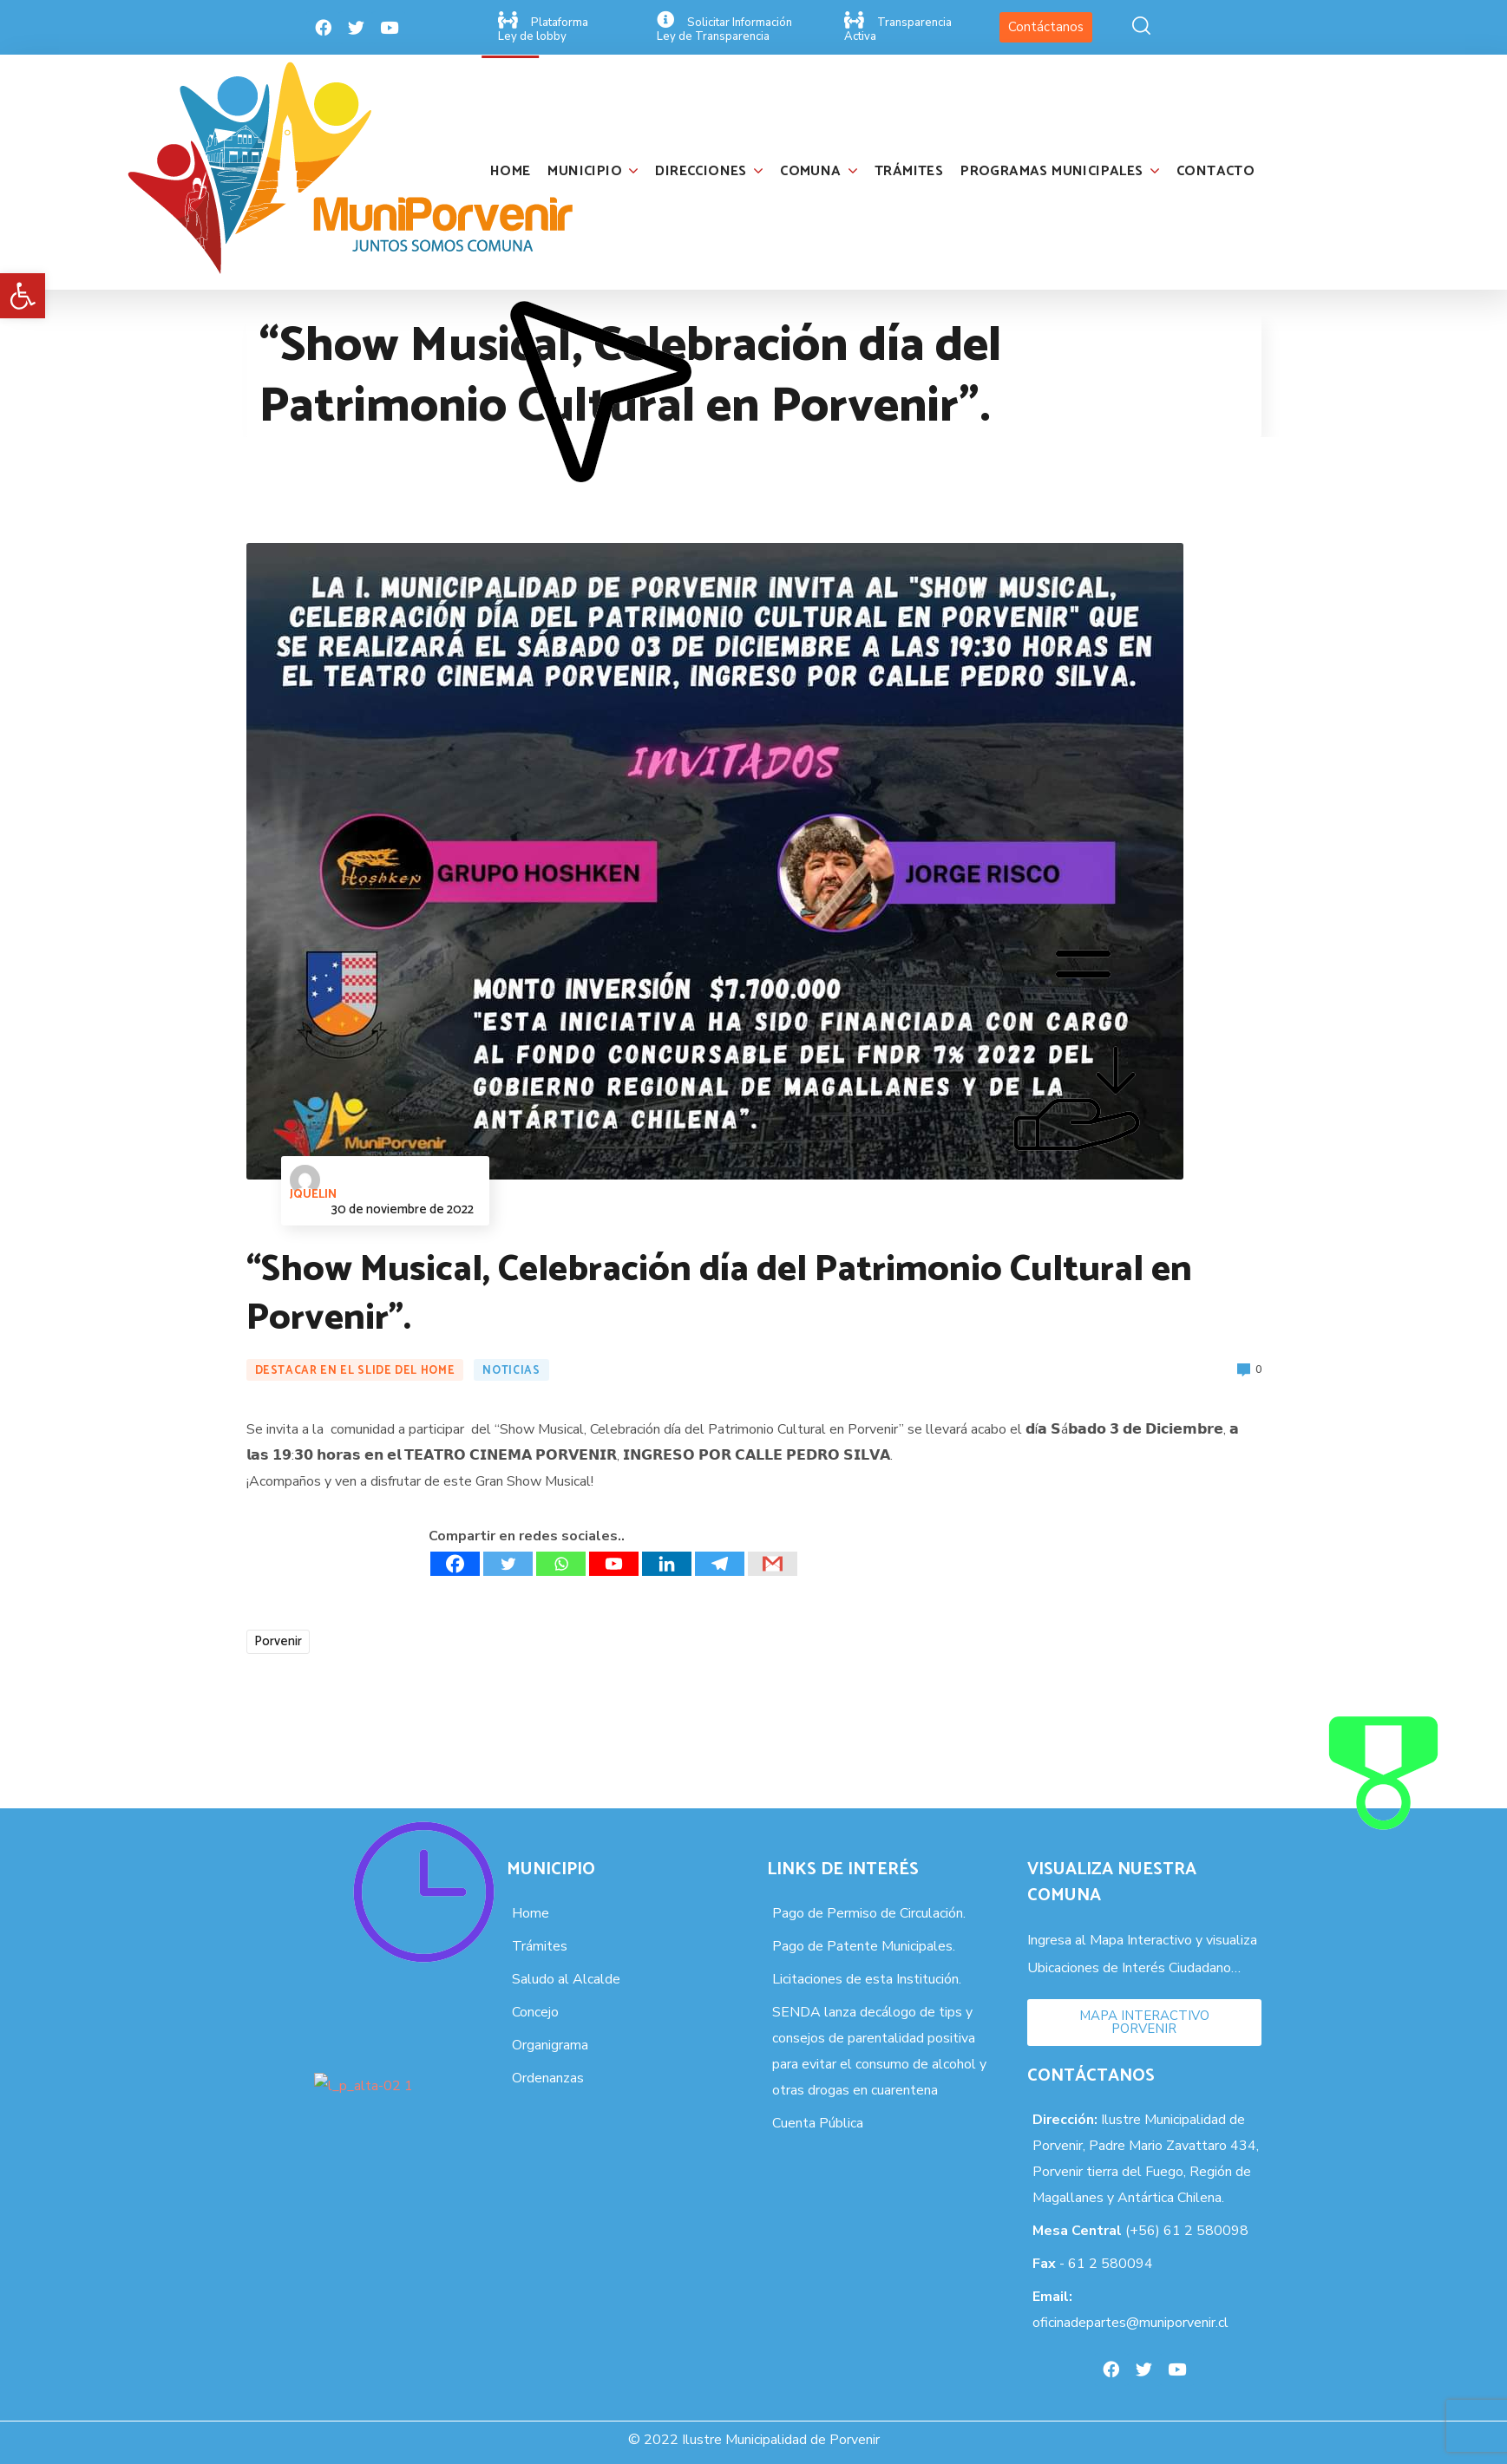 Image resolution: width=1507 pixels, height=2464 pixels. Describe the element at coordinates (1083, 964) in the screenshot. I see `indicates equality or balance between values` at that location.